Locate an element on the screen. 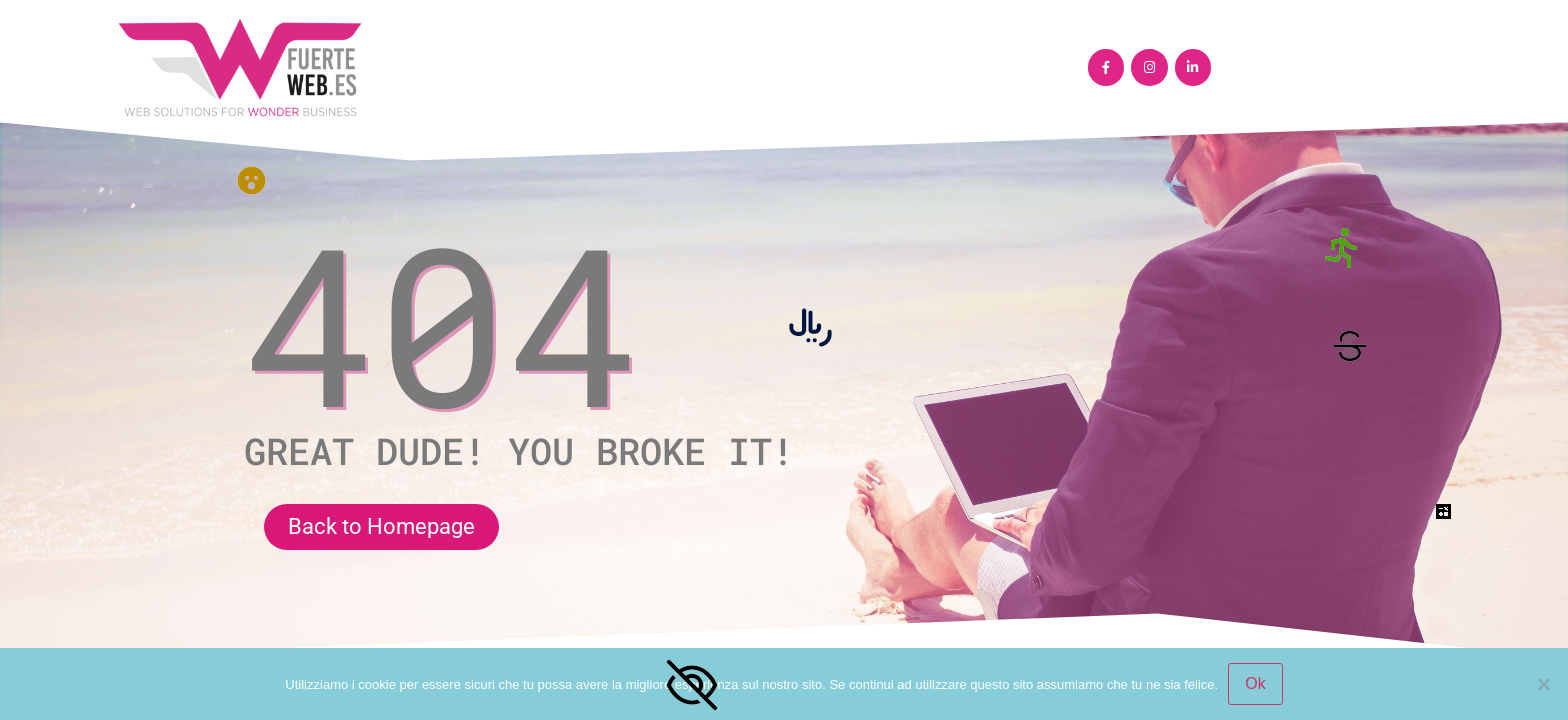  hide password or sensitive content is located at coordinates (692, 685).